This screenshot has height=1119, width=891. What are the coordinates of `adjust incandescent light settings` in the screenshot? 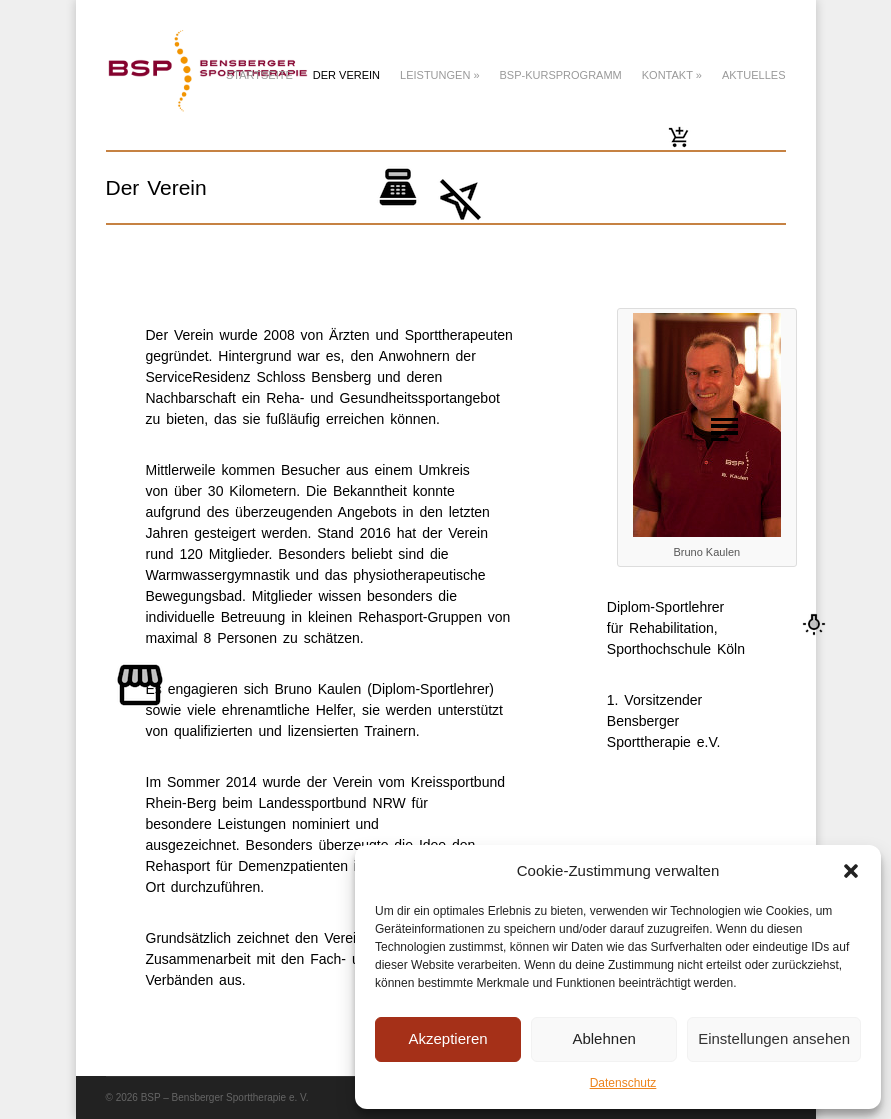 It's located at (814, 624).